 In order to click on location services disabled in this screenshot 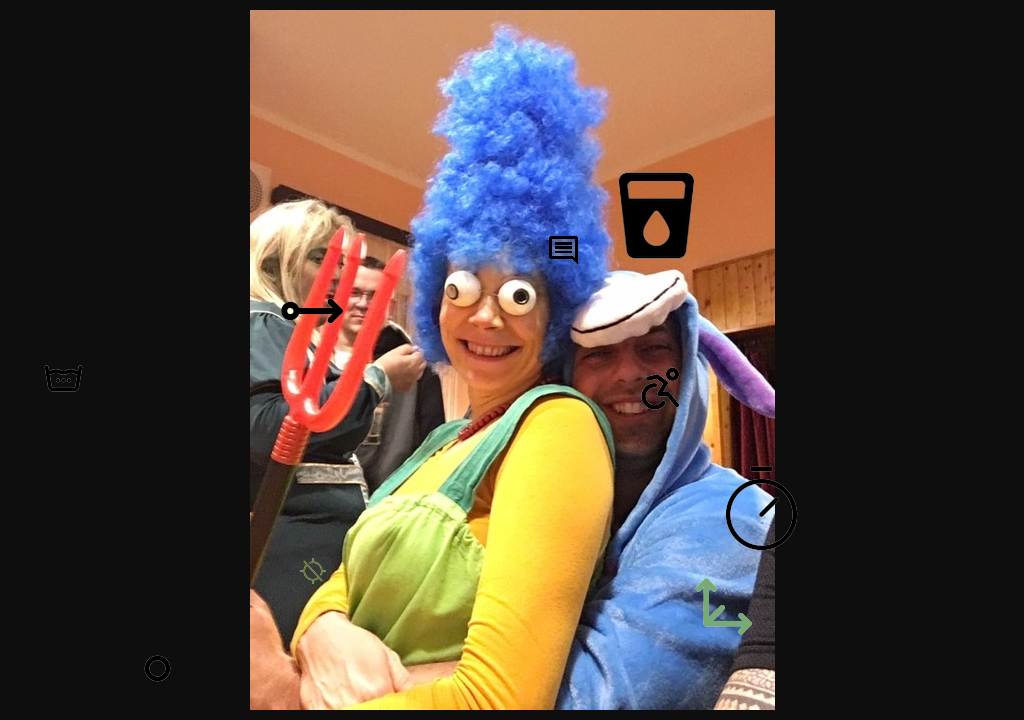, I will do `click(313, 571)`.